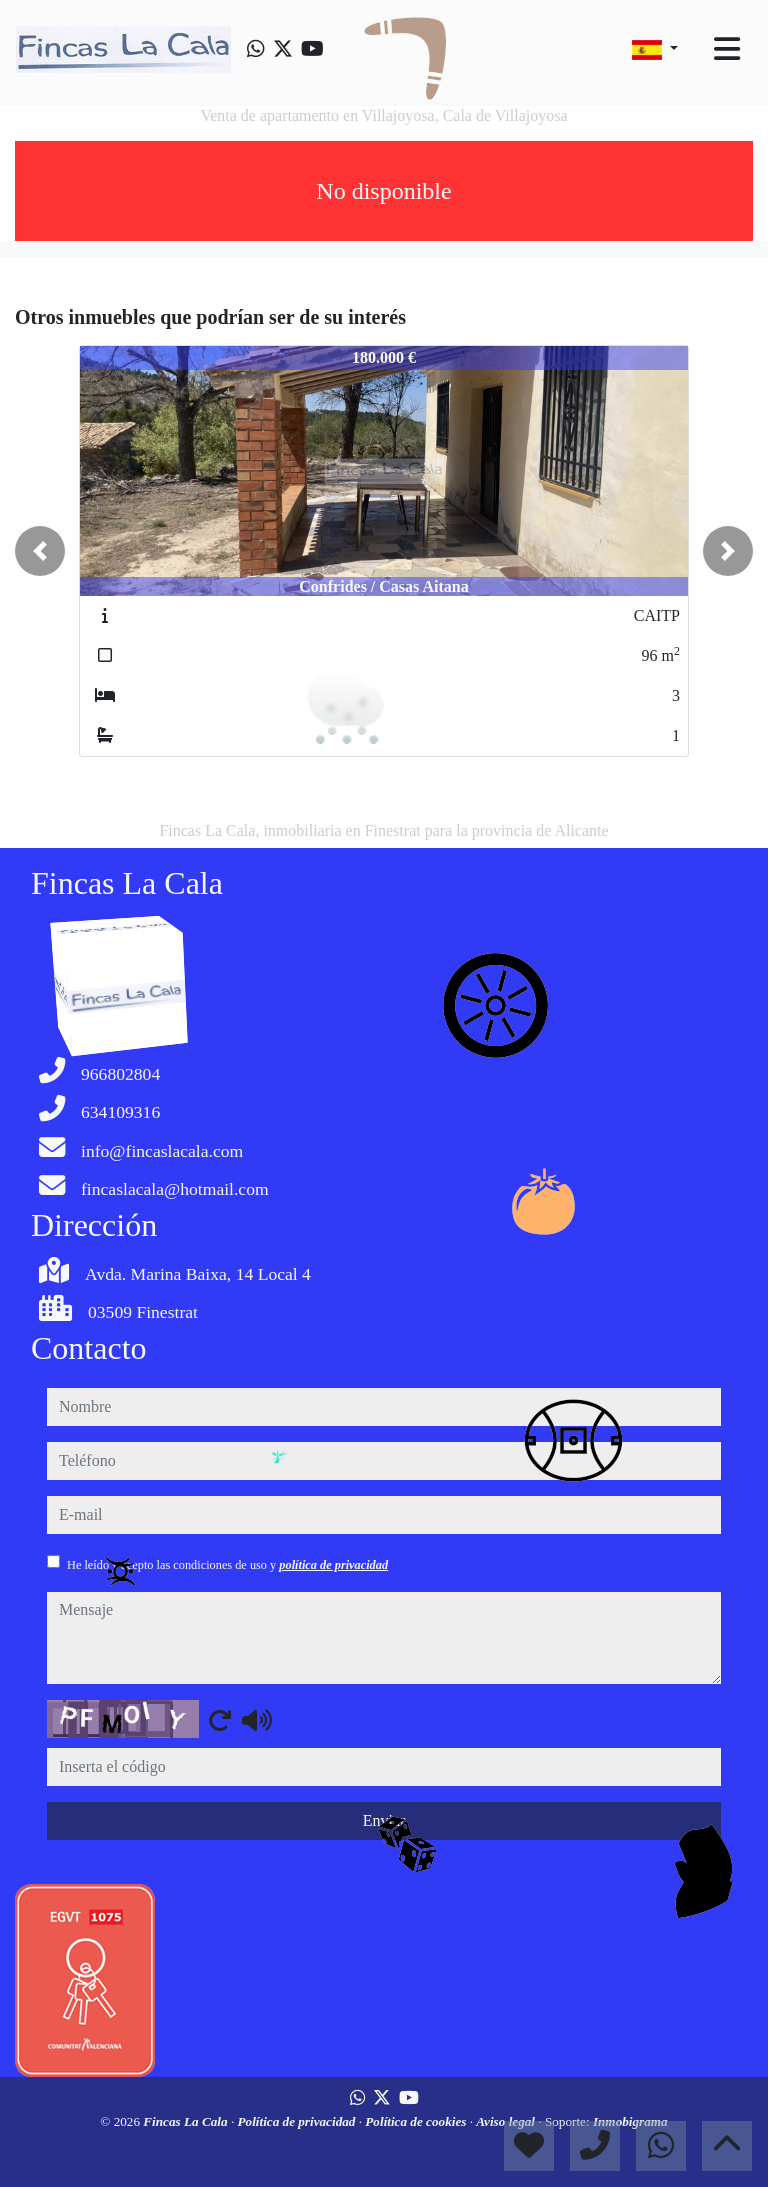 This screenshot has height=2187, width=768. Describe the element at coordinates (702, 1873) in the screenshot. I see `select South Korea as your country or region` at that location.